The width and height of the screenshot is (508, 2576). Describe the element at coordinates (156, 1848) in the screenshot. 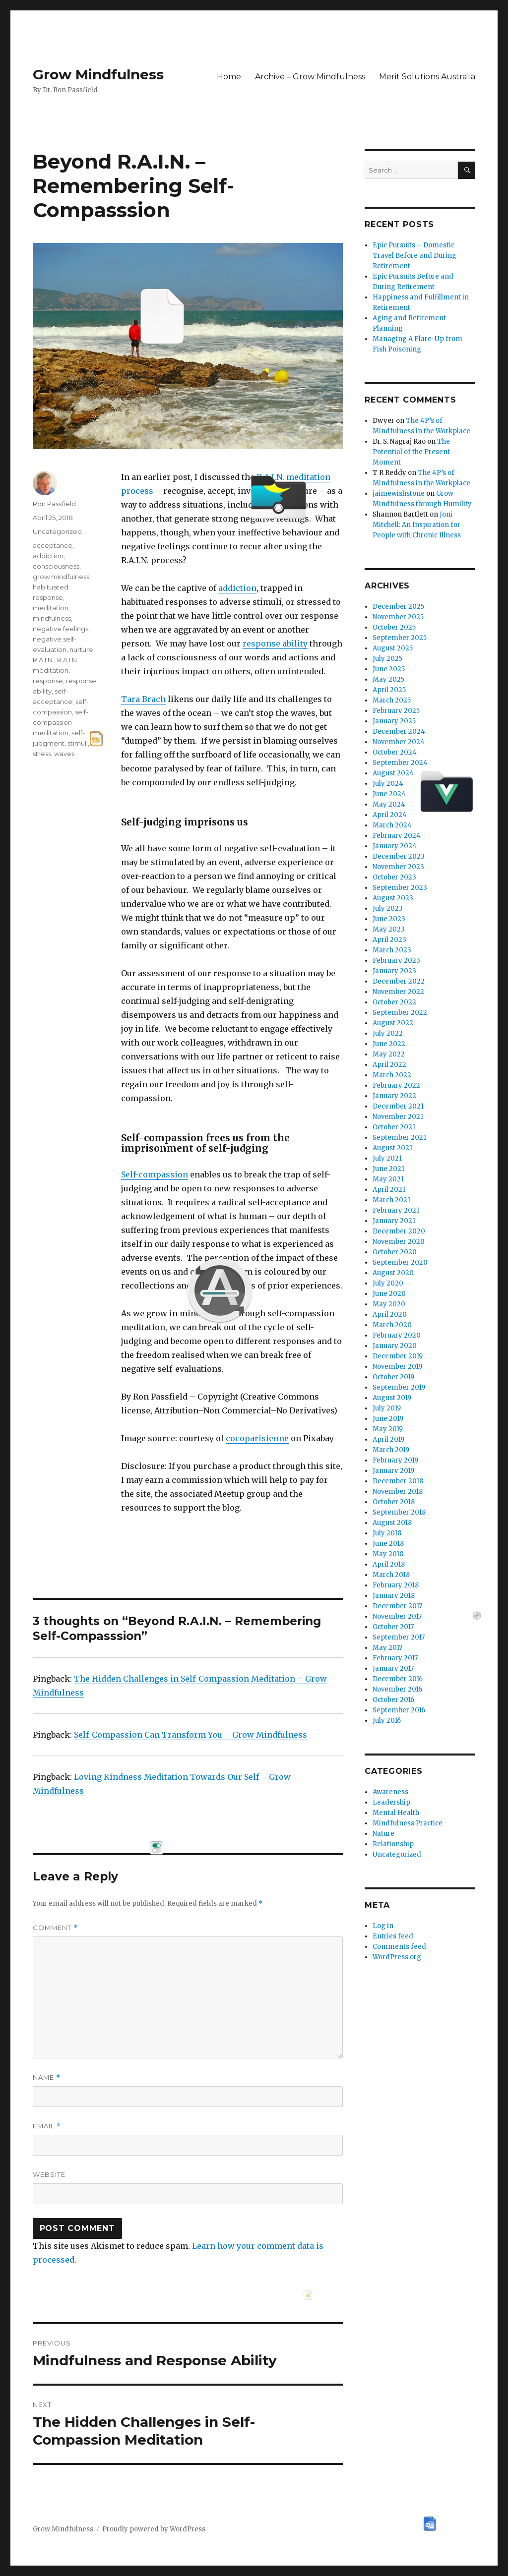

I see `open desktop preferences and settings` at that location.